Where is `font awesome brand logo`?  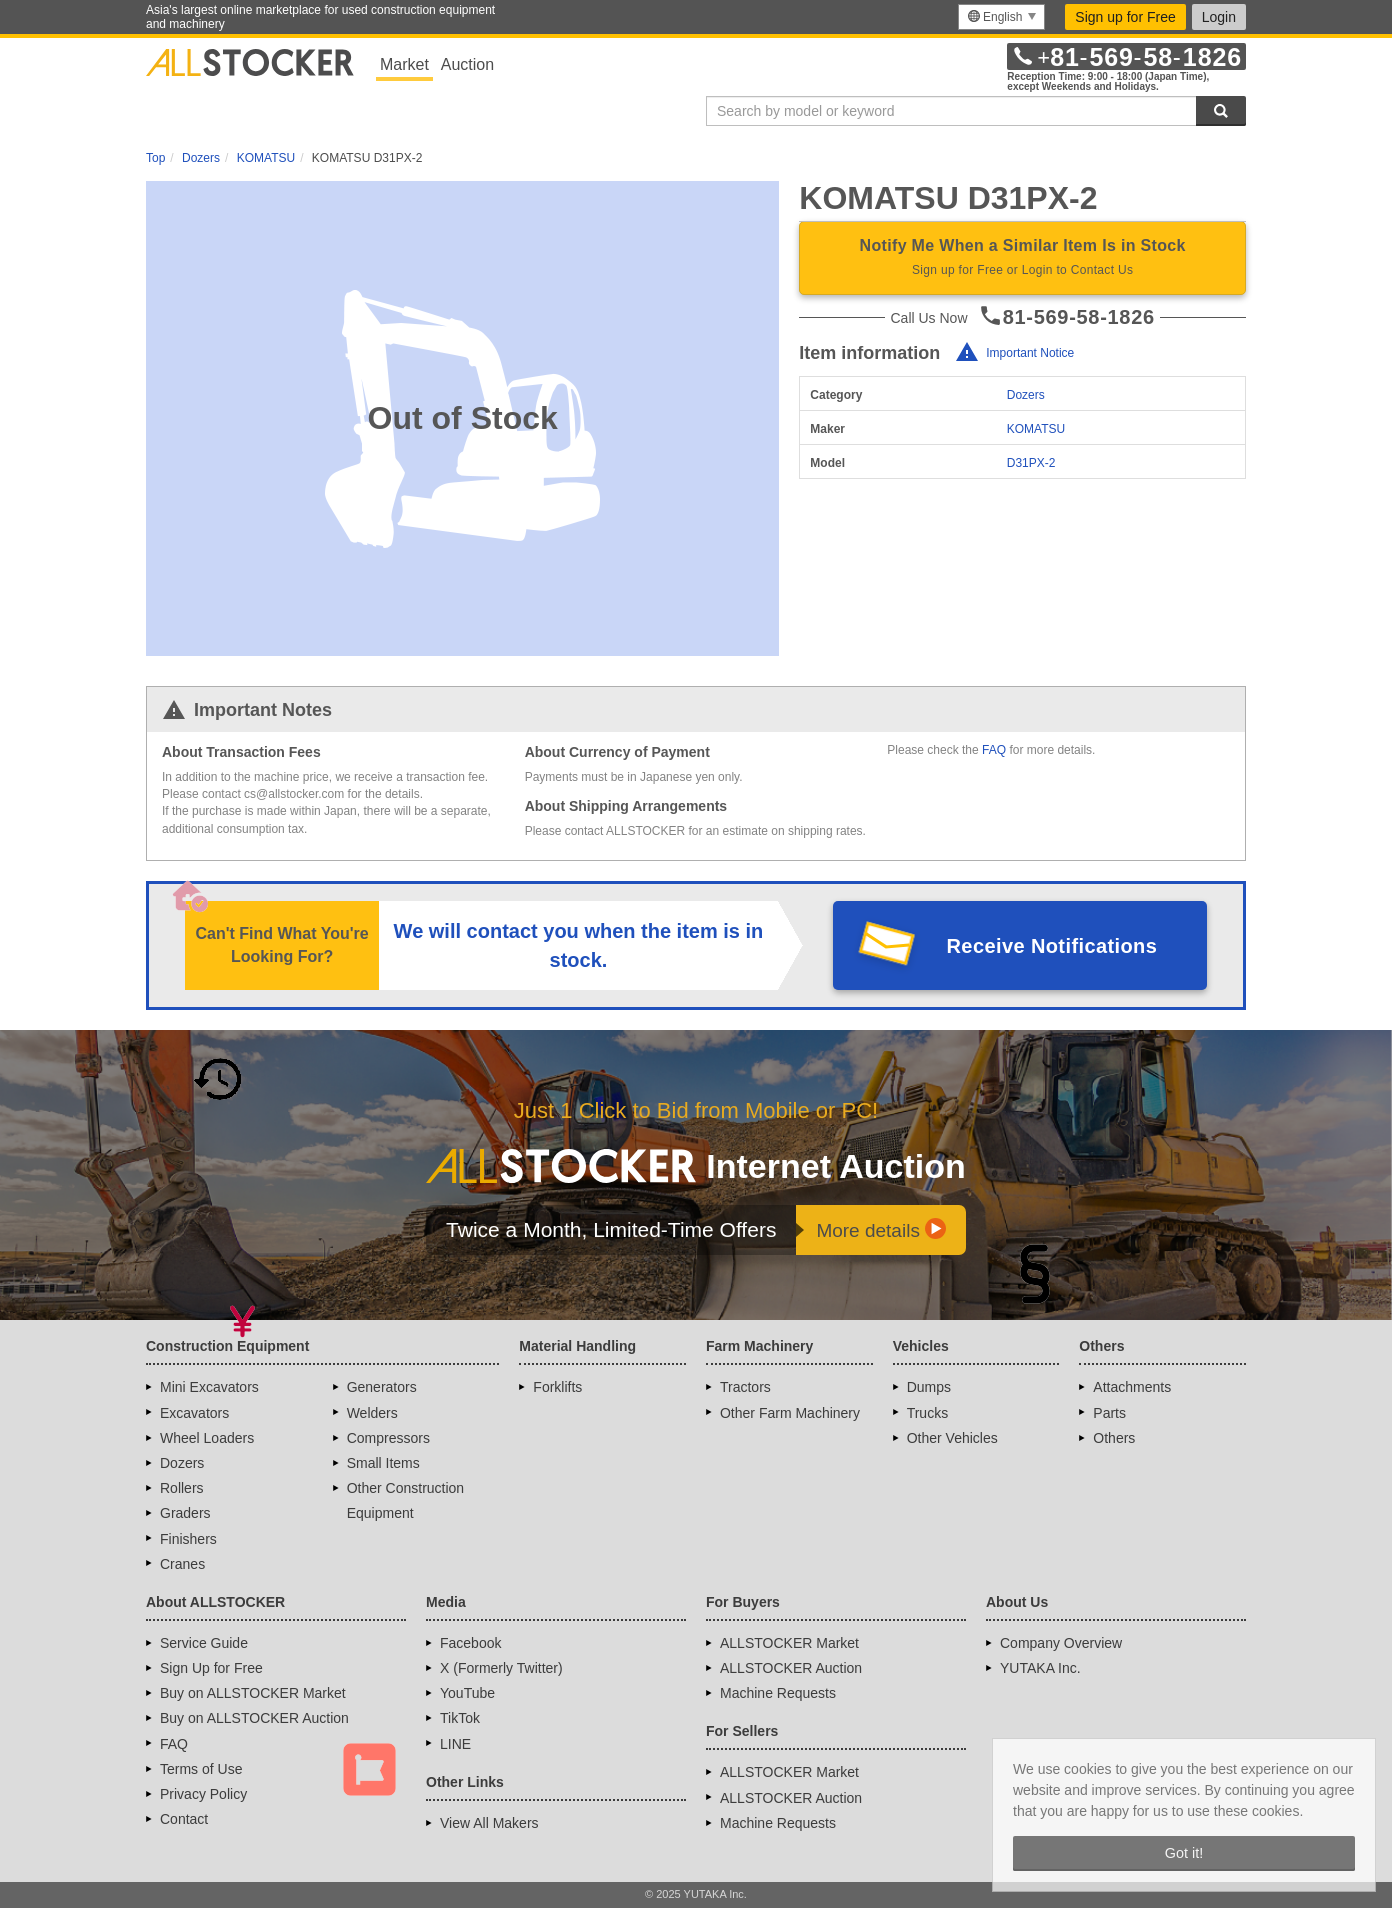
font awesome brand logo is located at coordinates (369, 1769).